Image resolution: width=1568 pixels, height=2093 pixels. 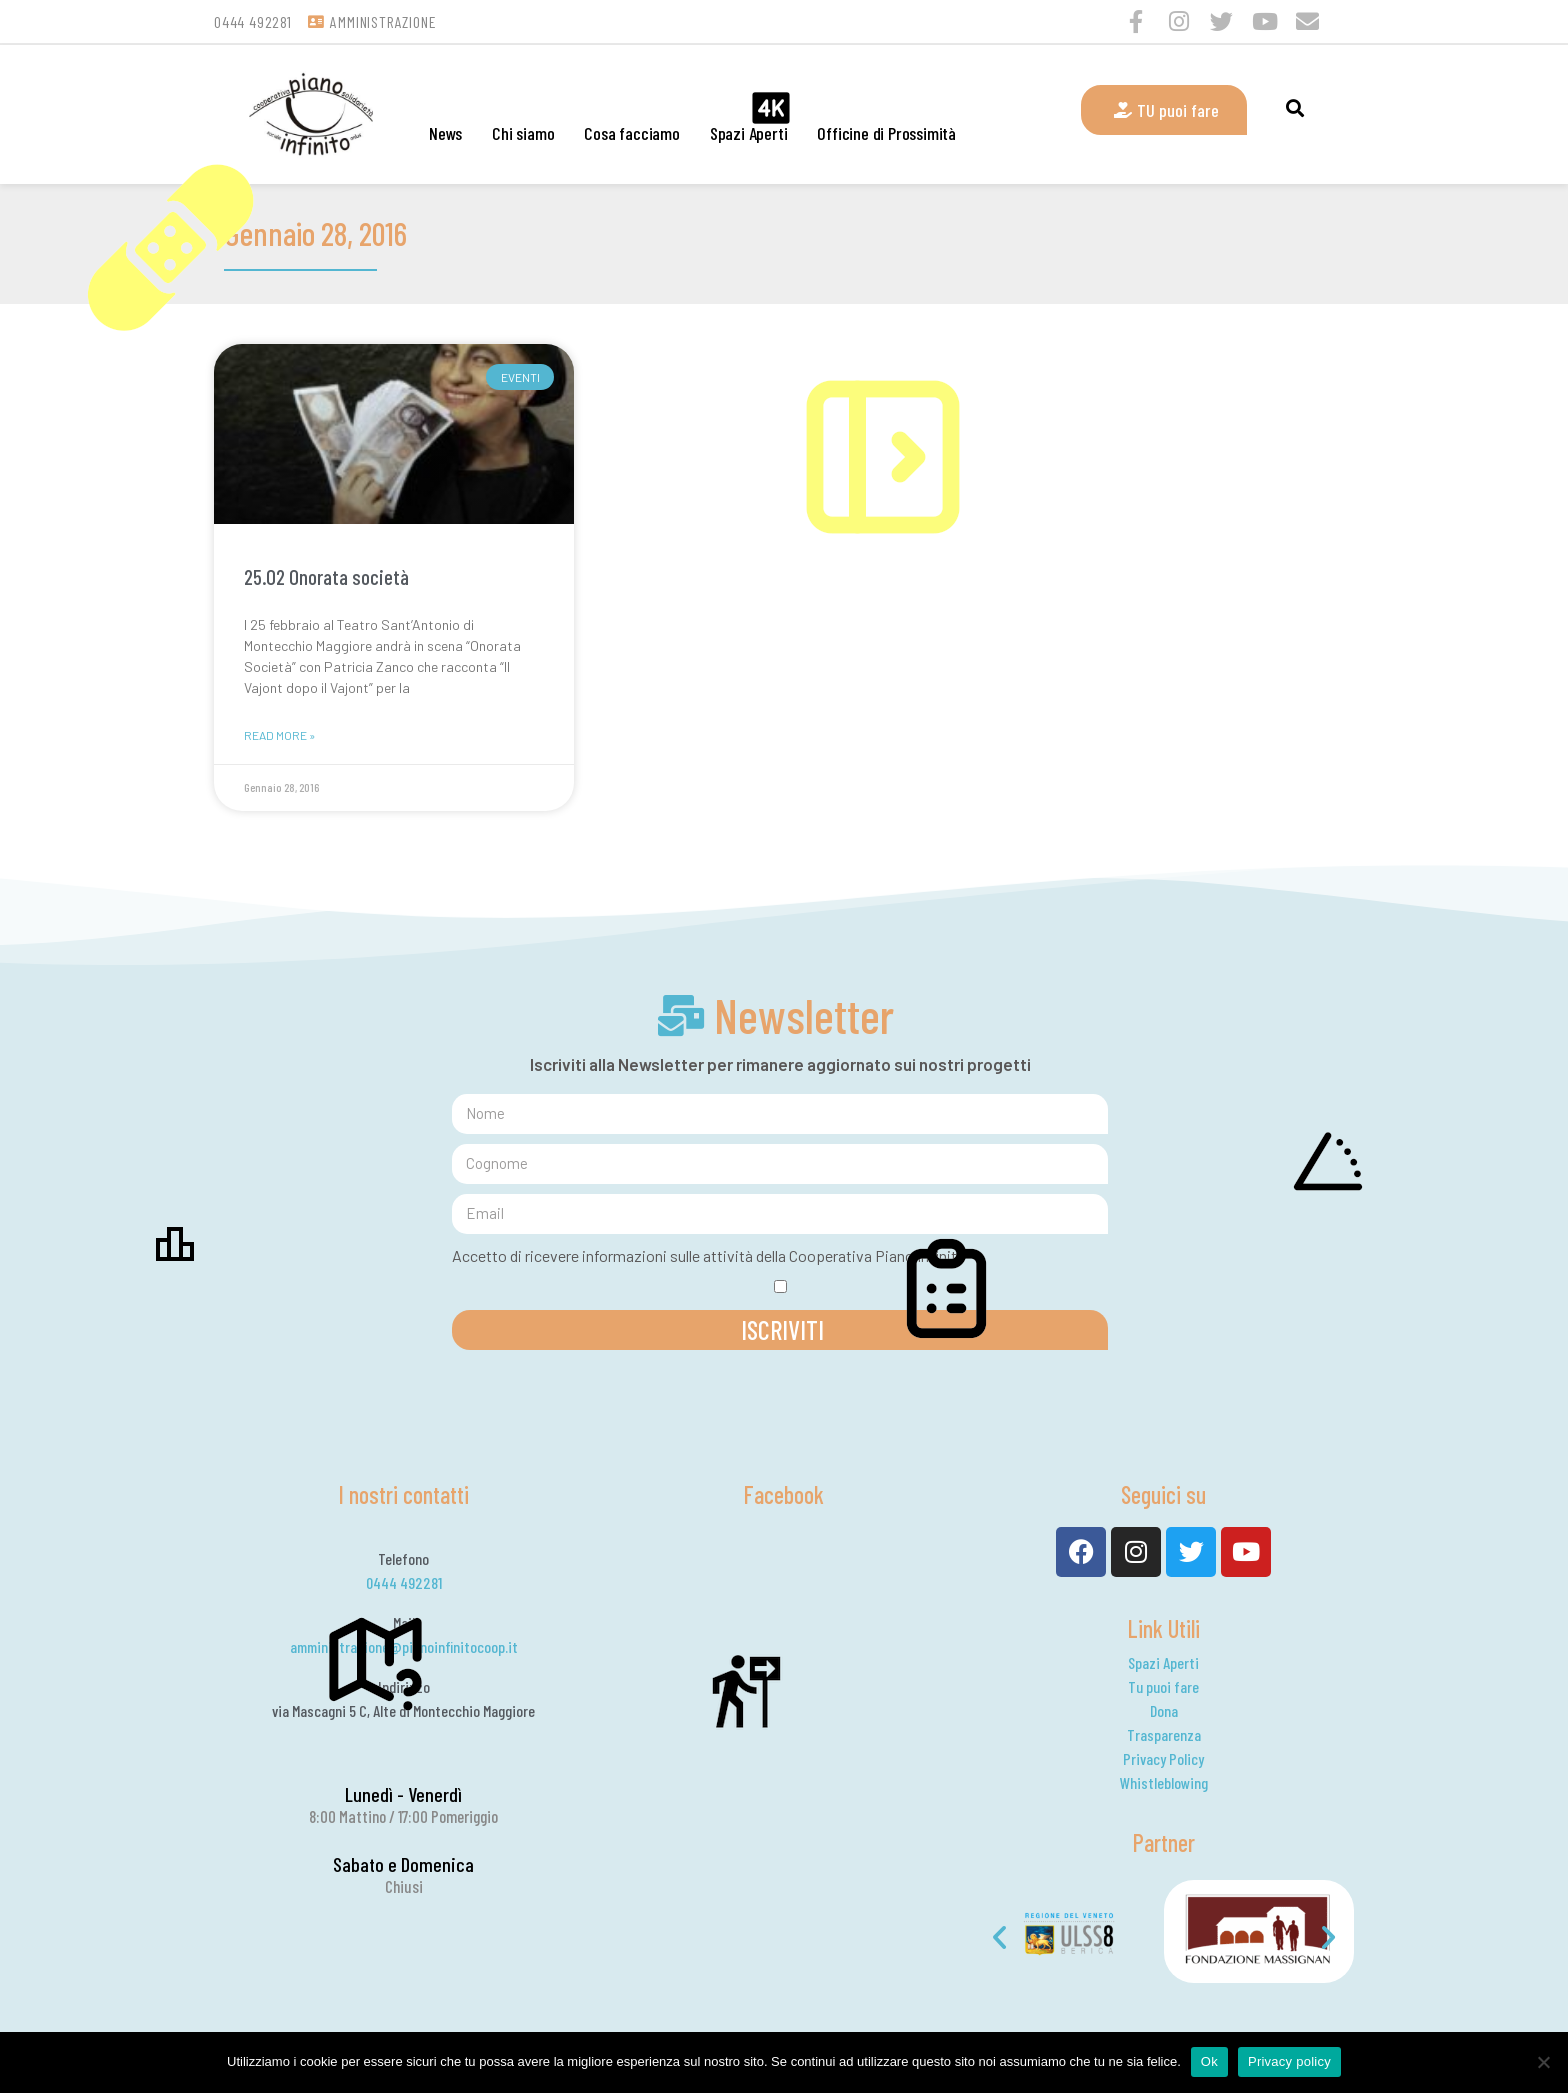 I want to click on measure or adjust an angle, so click(x=1328, y=1163).